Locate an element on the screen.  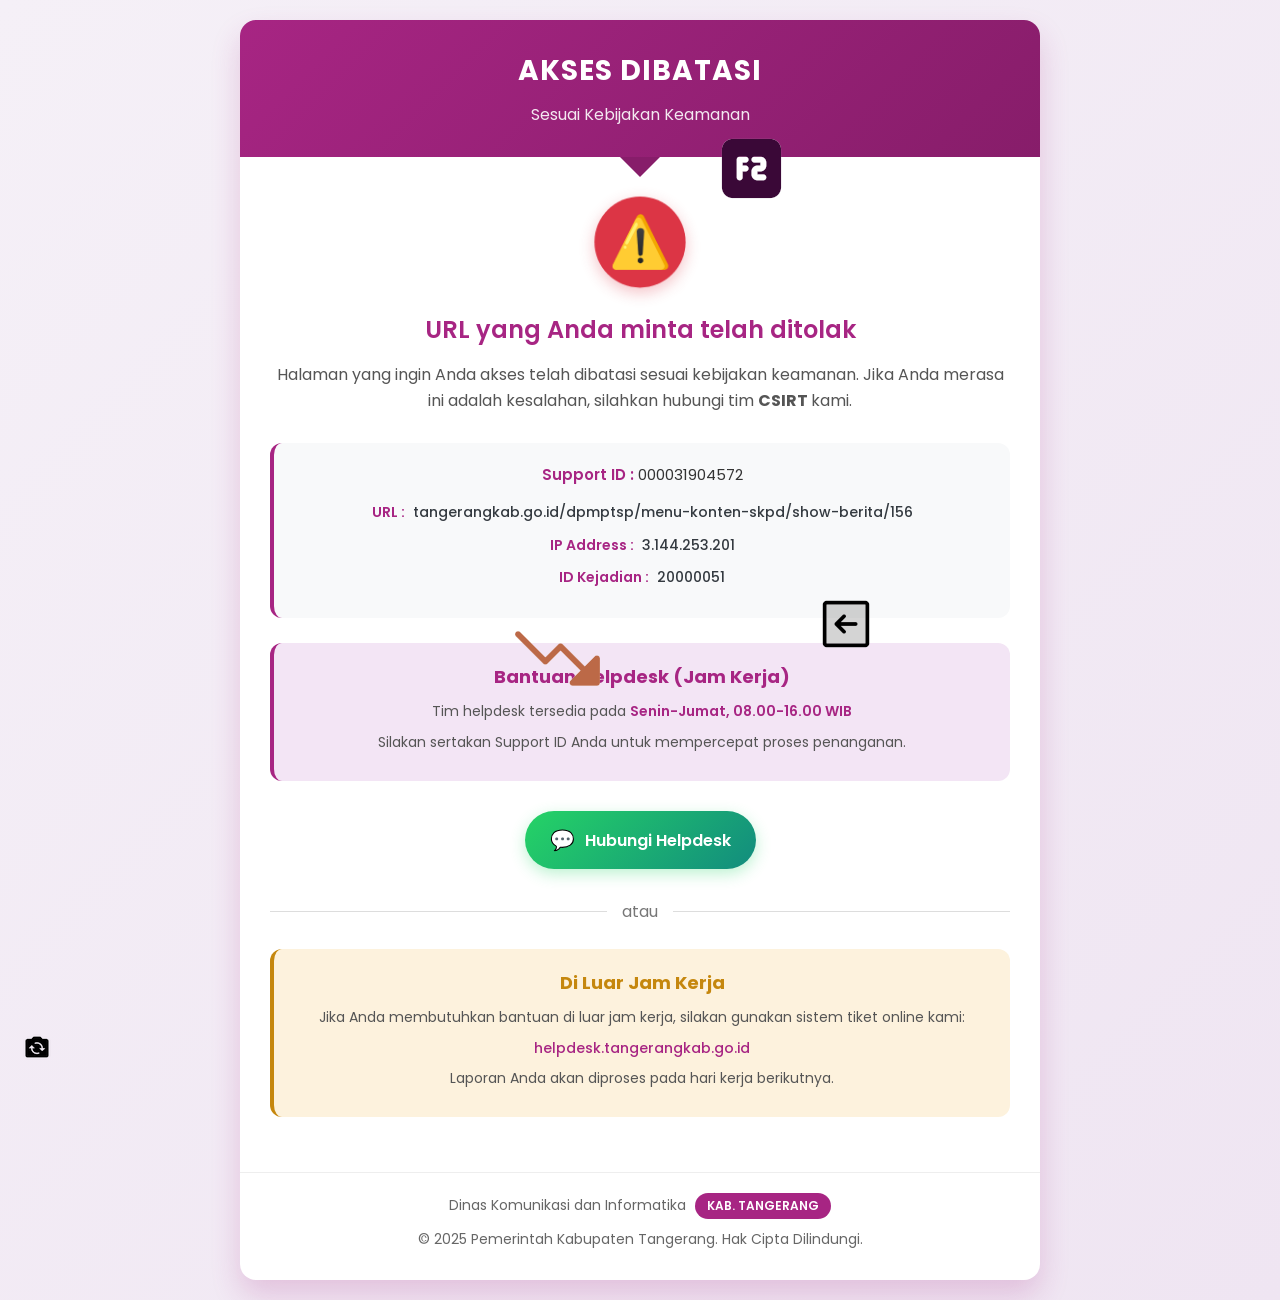
switch between front and rear camera is located at coordinates (37, 1047).